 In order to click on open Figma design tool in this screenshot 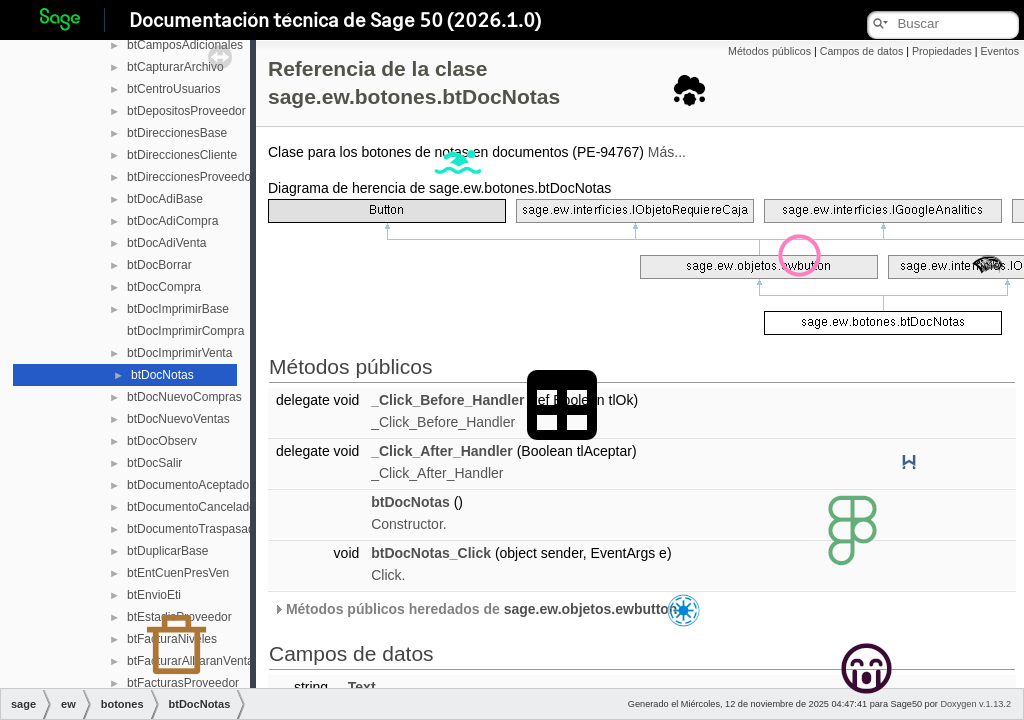, I will do `click(852, 530)`.